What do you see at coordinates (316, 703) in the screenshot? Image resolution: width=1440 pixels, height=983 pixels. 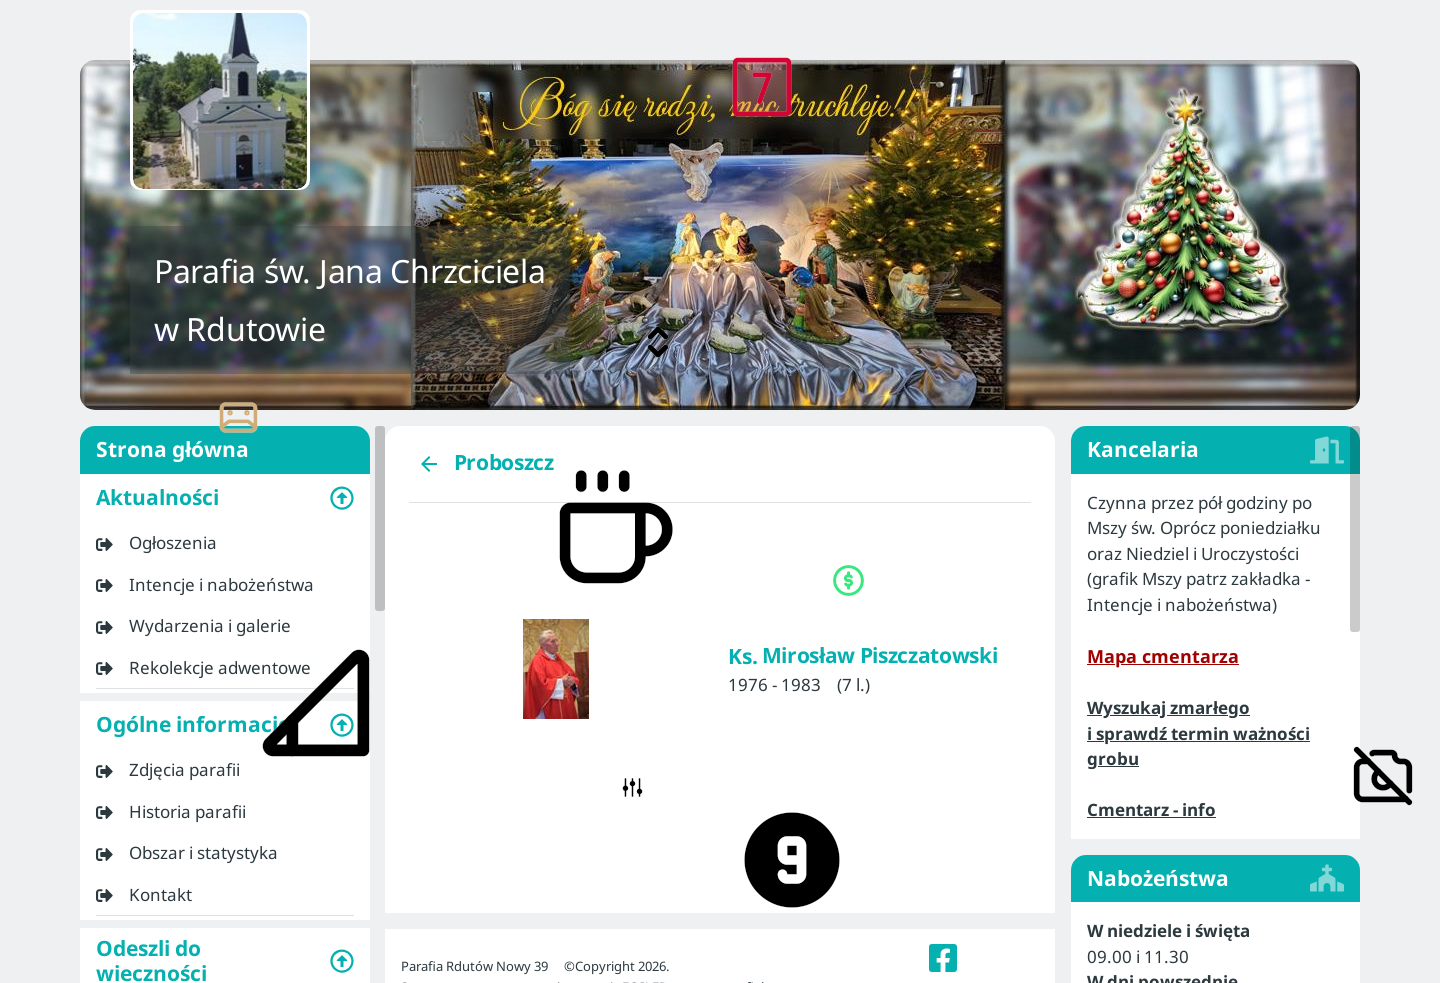 I see `indicates weak cellular signal strength (2 bars)` at bounding box center [316, 703].